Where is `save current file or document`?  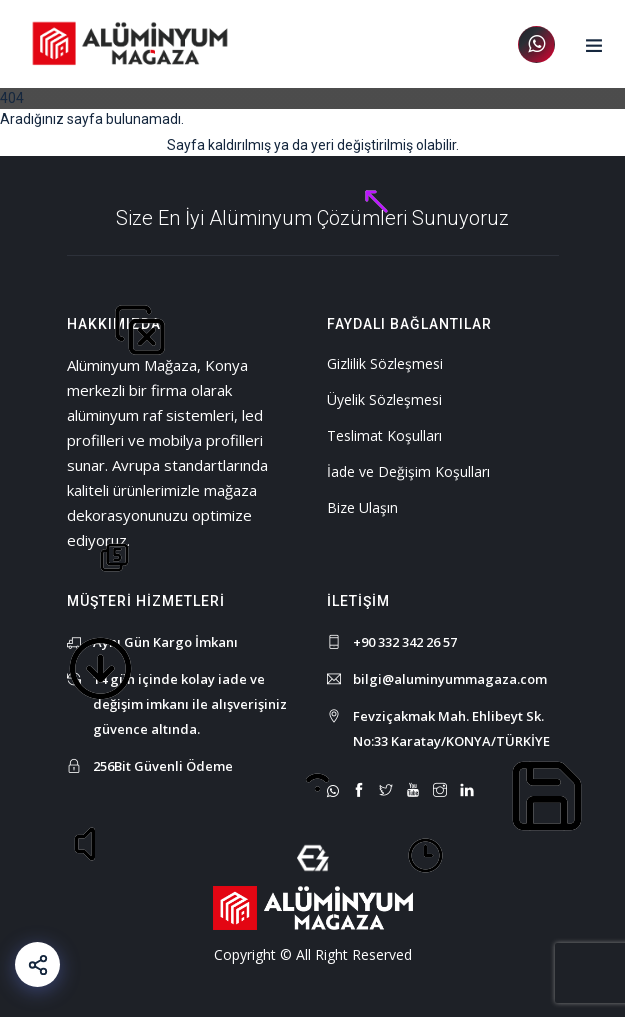 save current file or document is located at coordinates (547, 796).